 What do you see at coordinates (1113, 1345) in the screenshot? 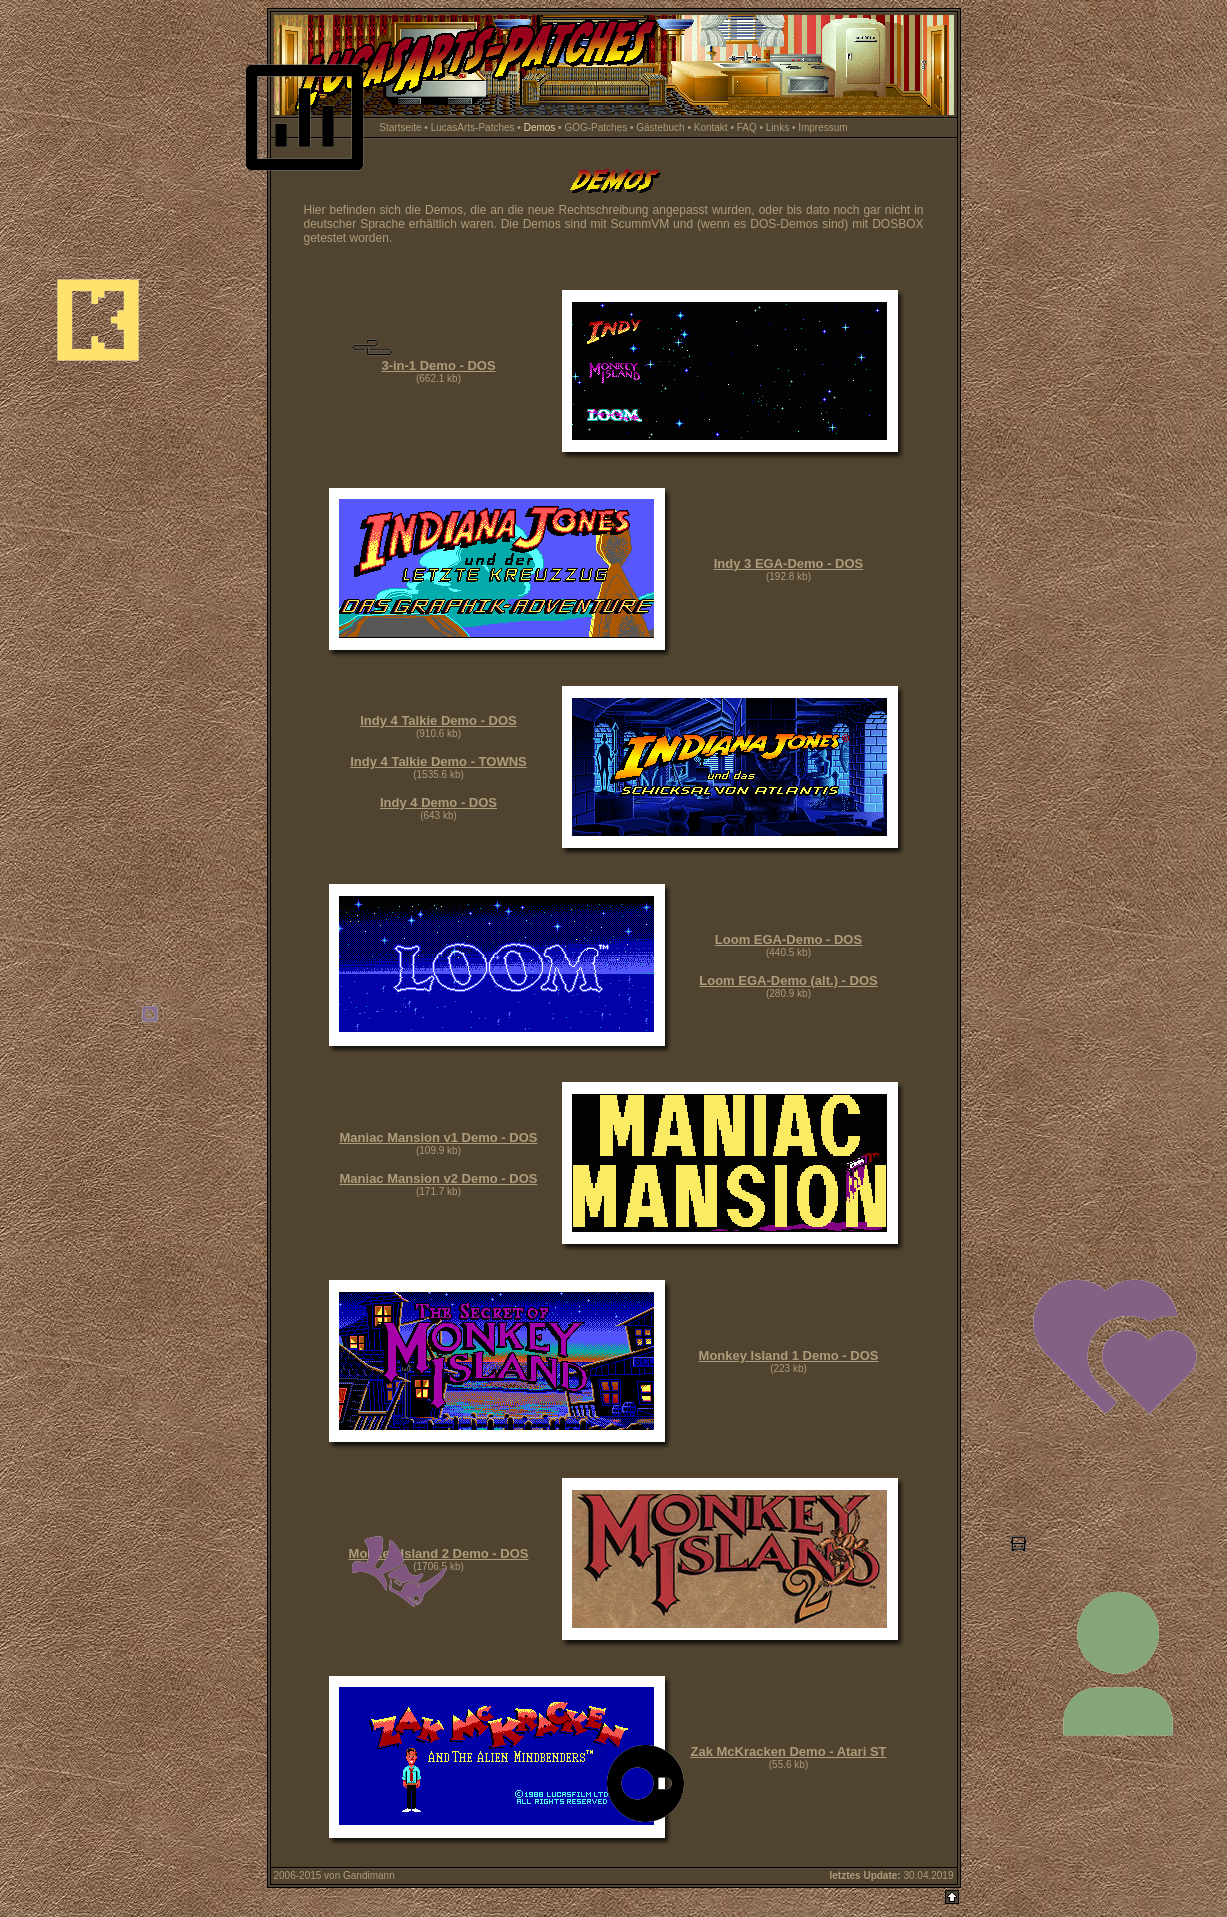
I see `add to favorites or liked items` at bounding box center [1113, 1345].